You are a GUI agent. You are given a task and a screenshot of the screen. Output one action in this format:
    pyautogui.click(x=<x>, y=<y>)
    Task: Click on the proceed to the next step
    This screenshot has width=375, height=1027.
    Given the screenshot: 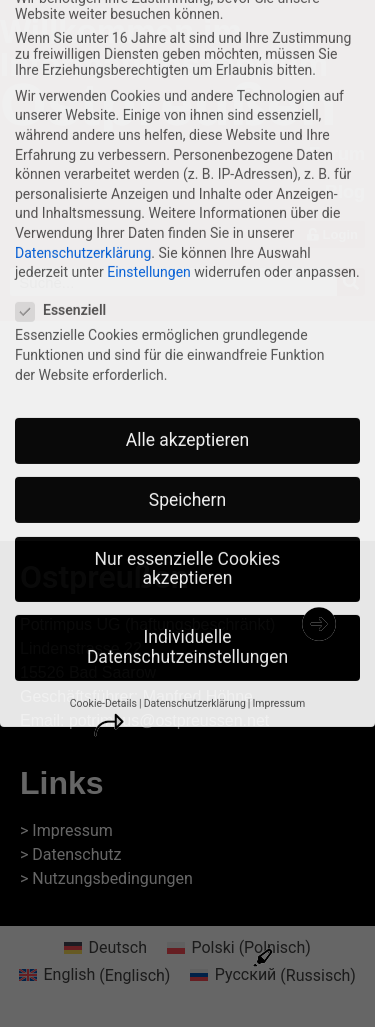 What is the action you would take?
    pyautogui.click(x=319, y=624)
    